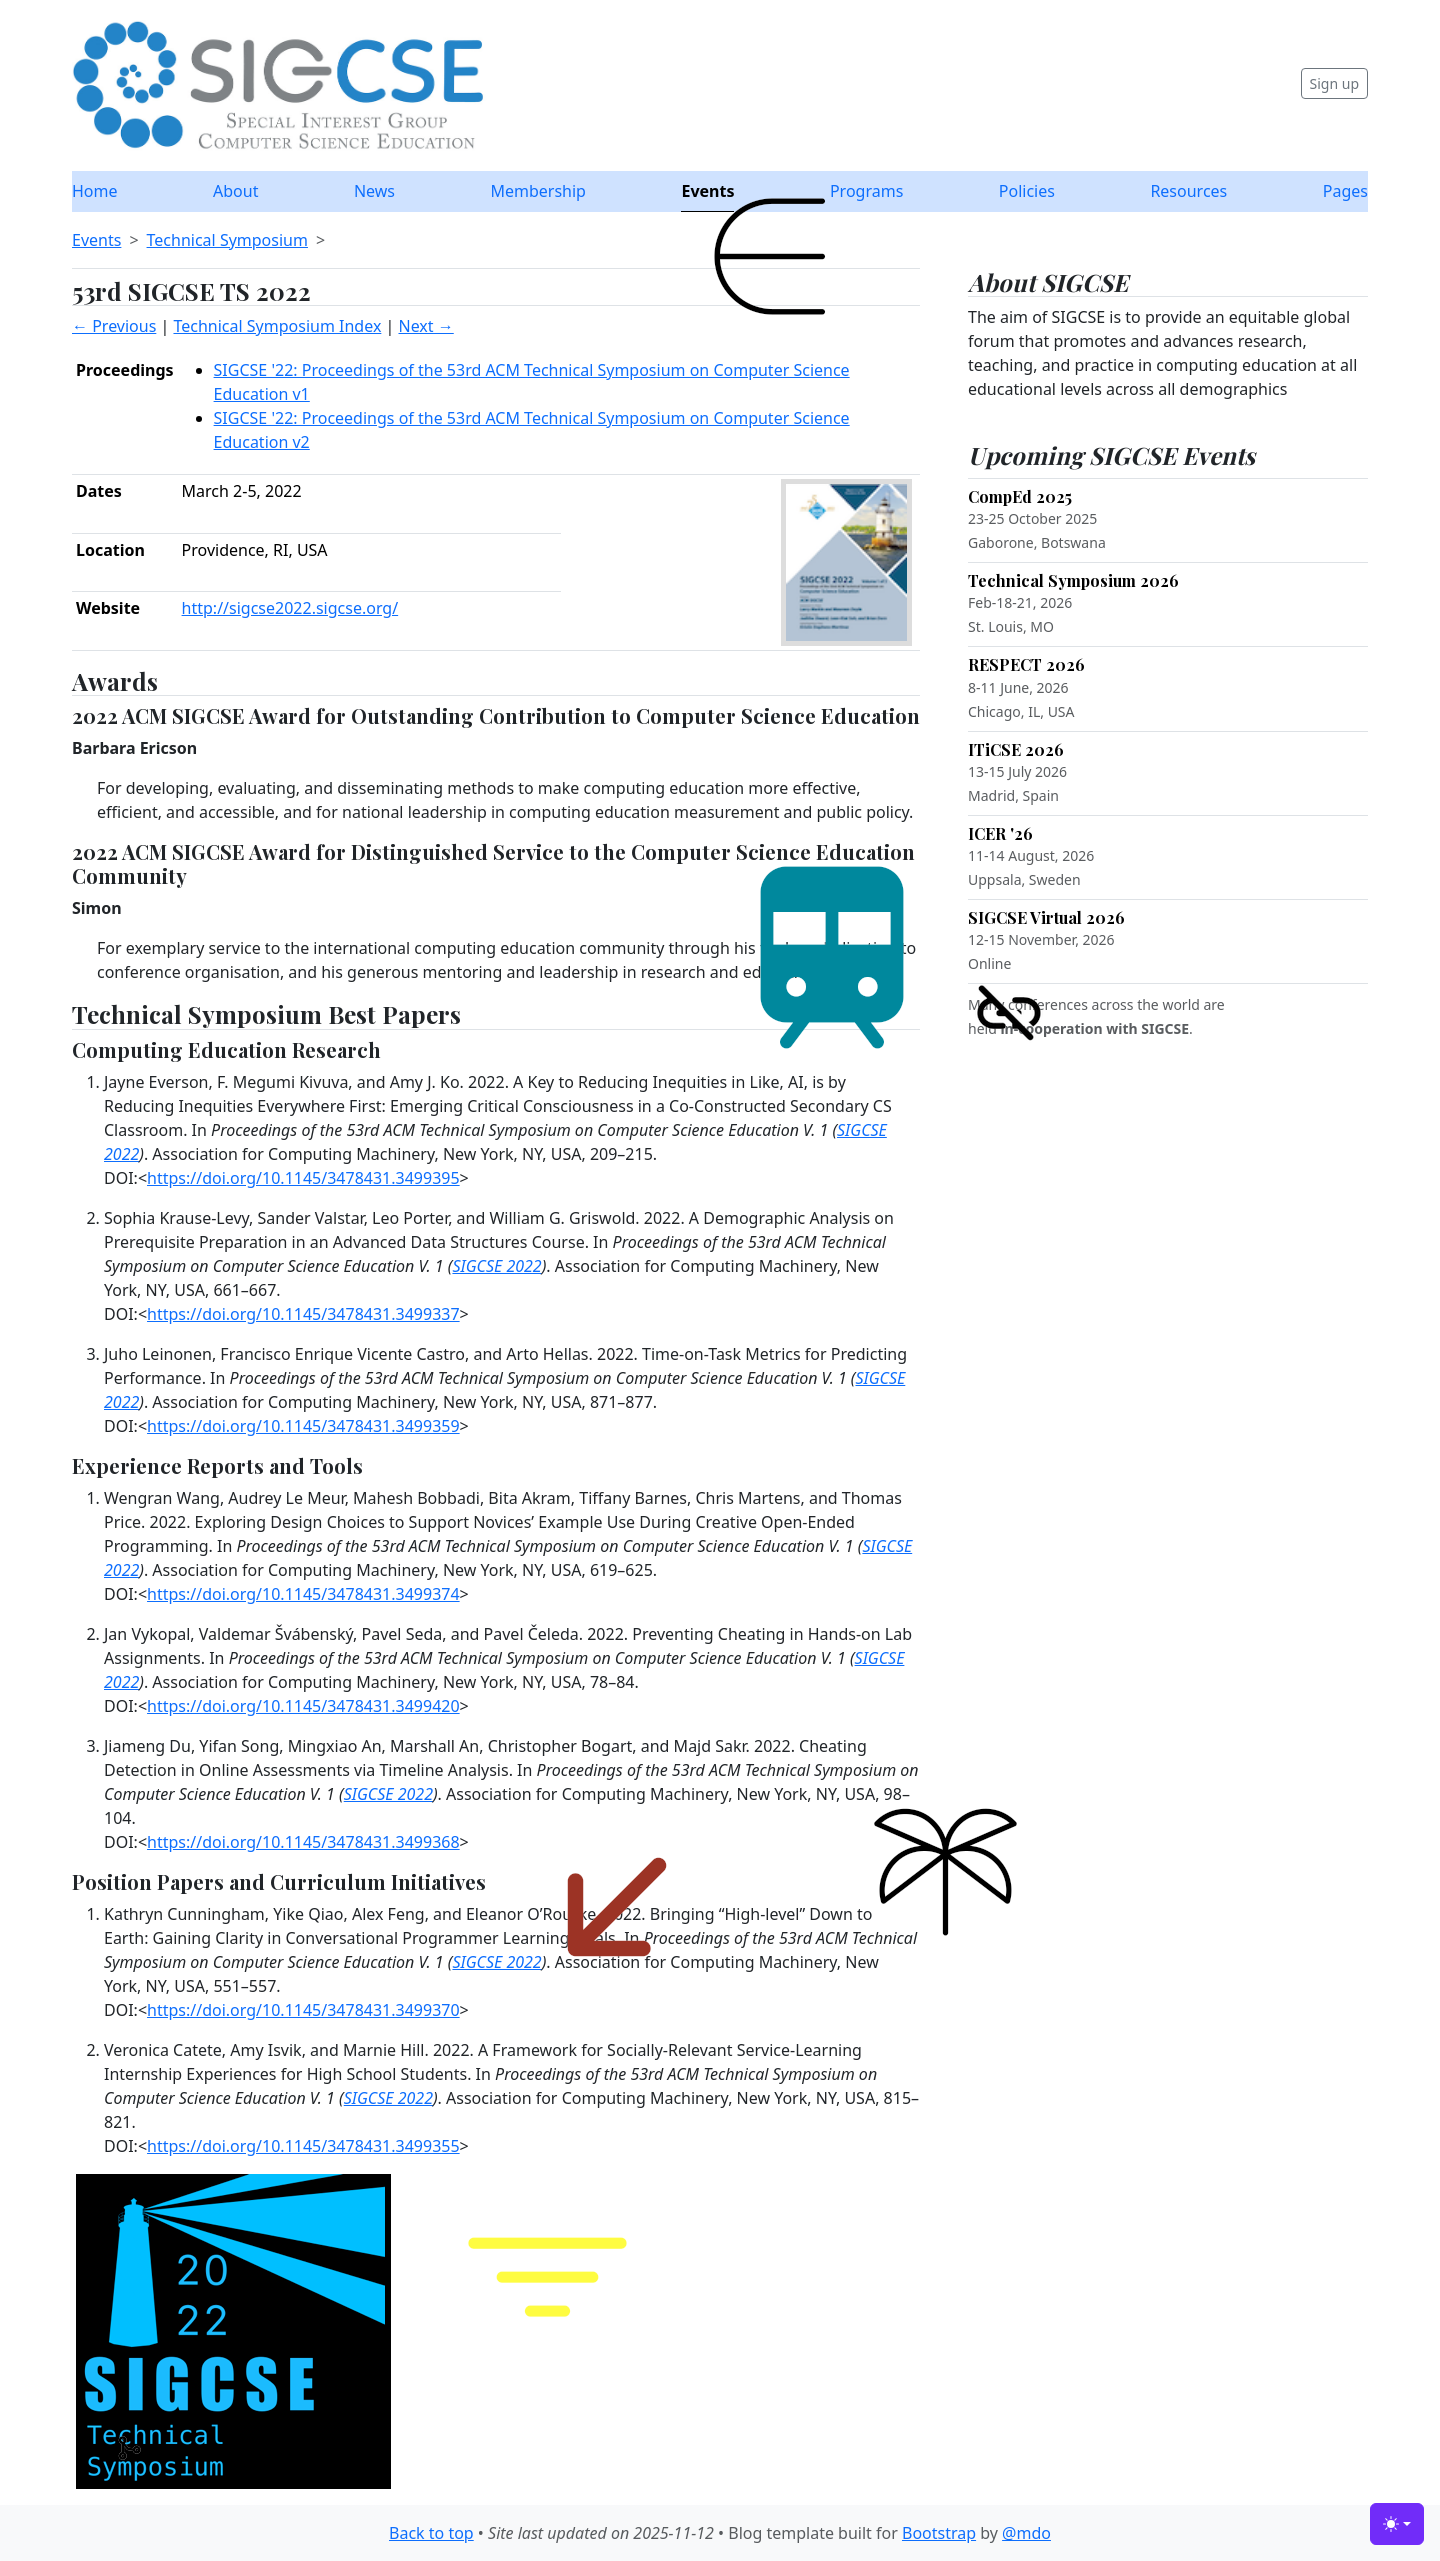 This screenshot has width=1440, height=2561. What do you see at coordinates (617, 1907) in the screenshot?
I see `navigate to the bottom-left section` at bounding box center [617, 1907].